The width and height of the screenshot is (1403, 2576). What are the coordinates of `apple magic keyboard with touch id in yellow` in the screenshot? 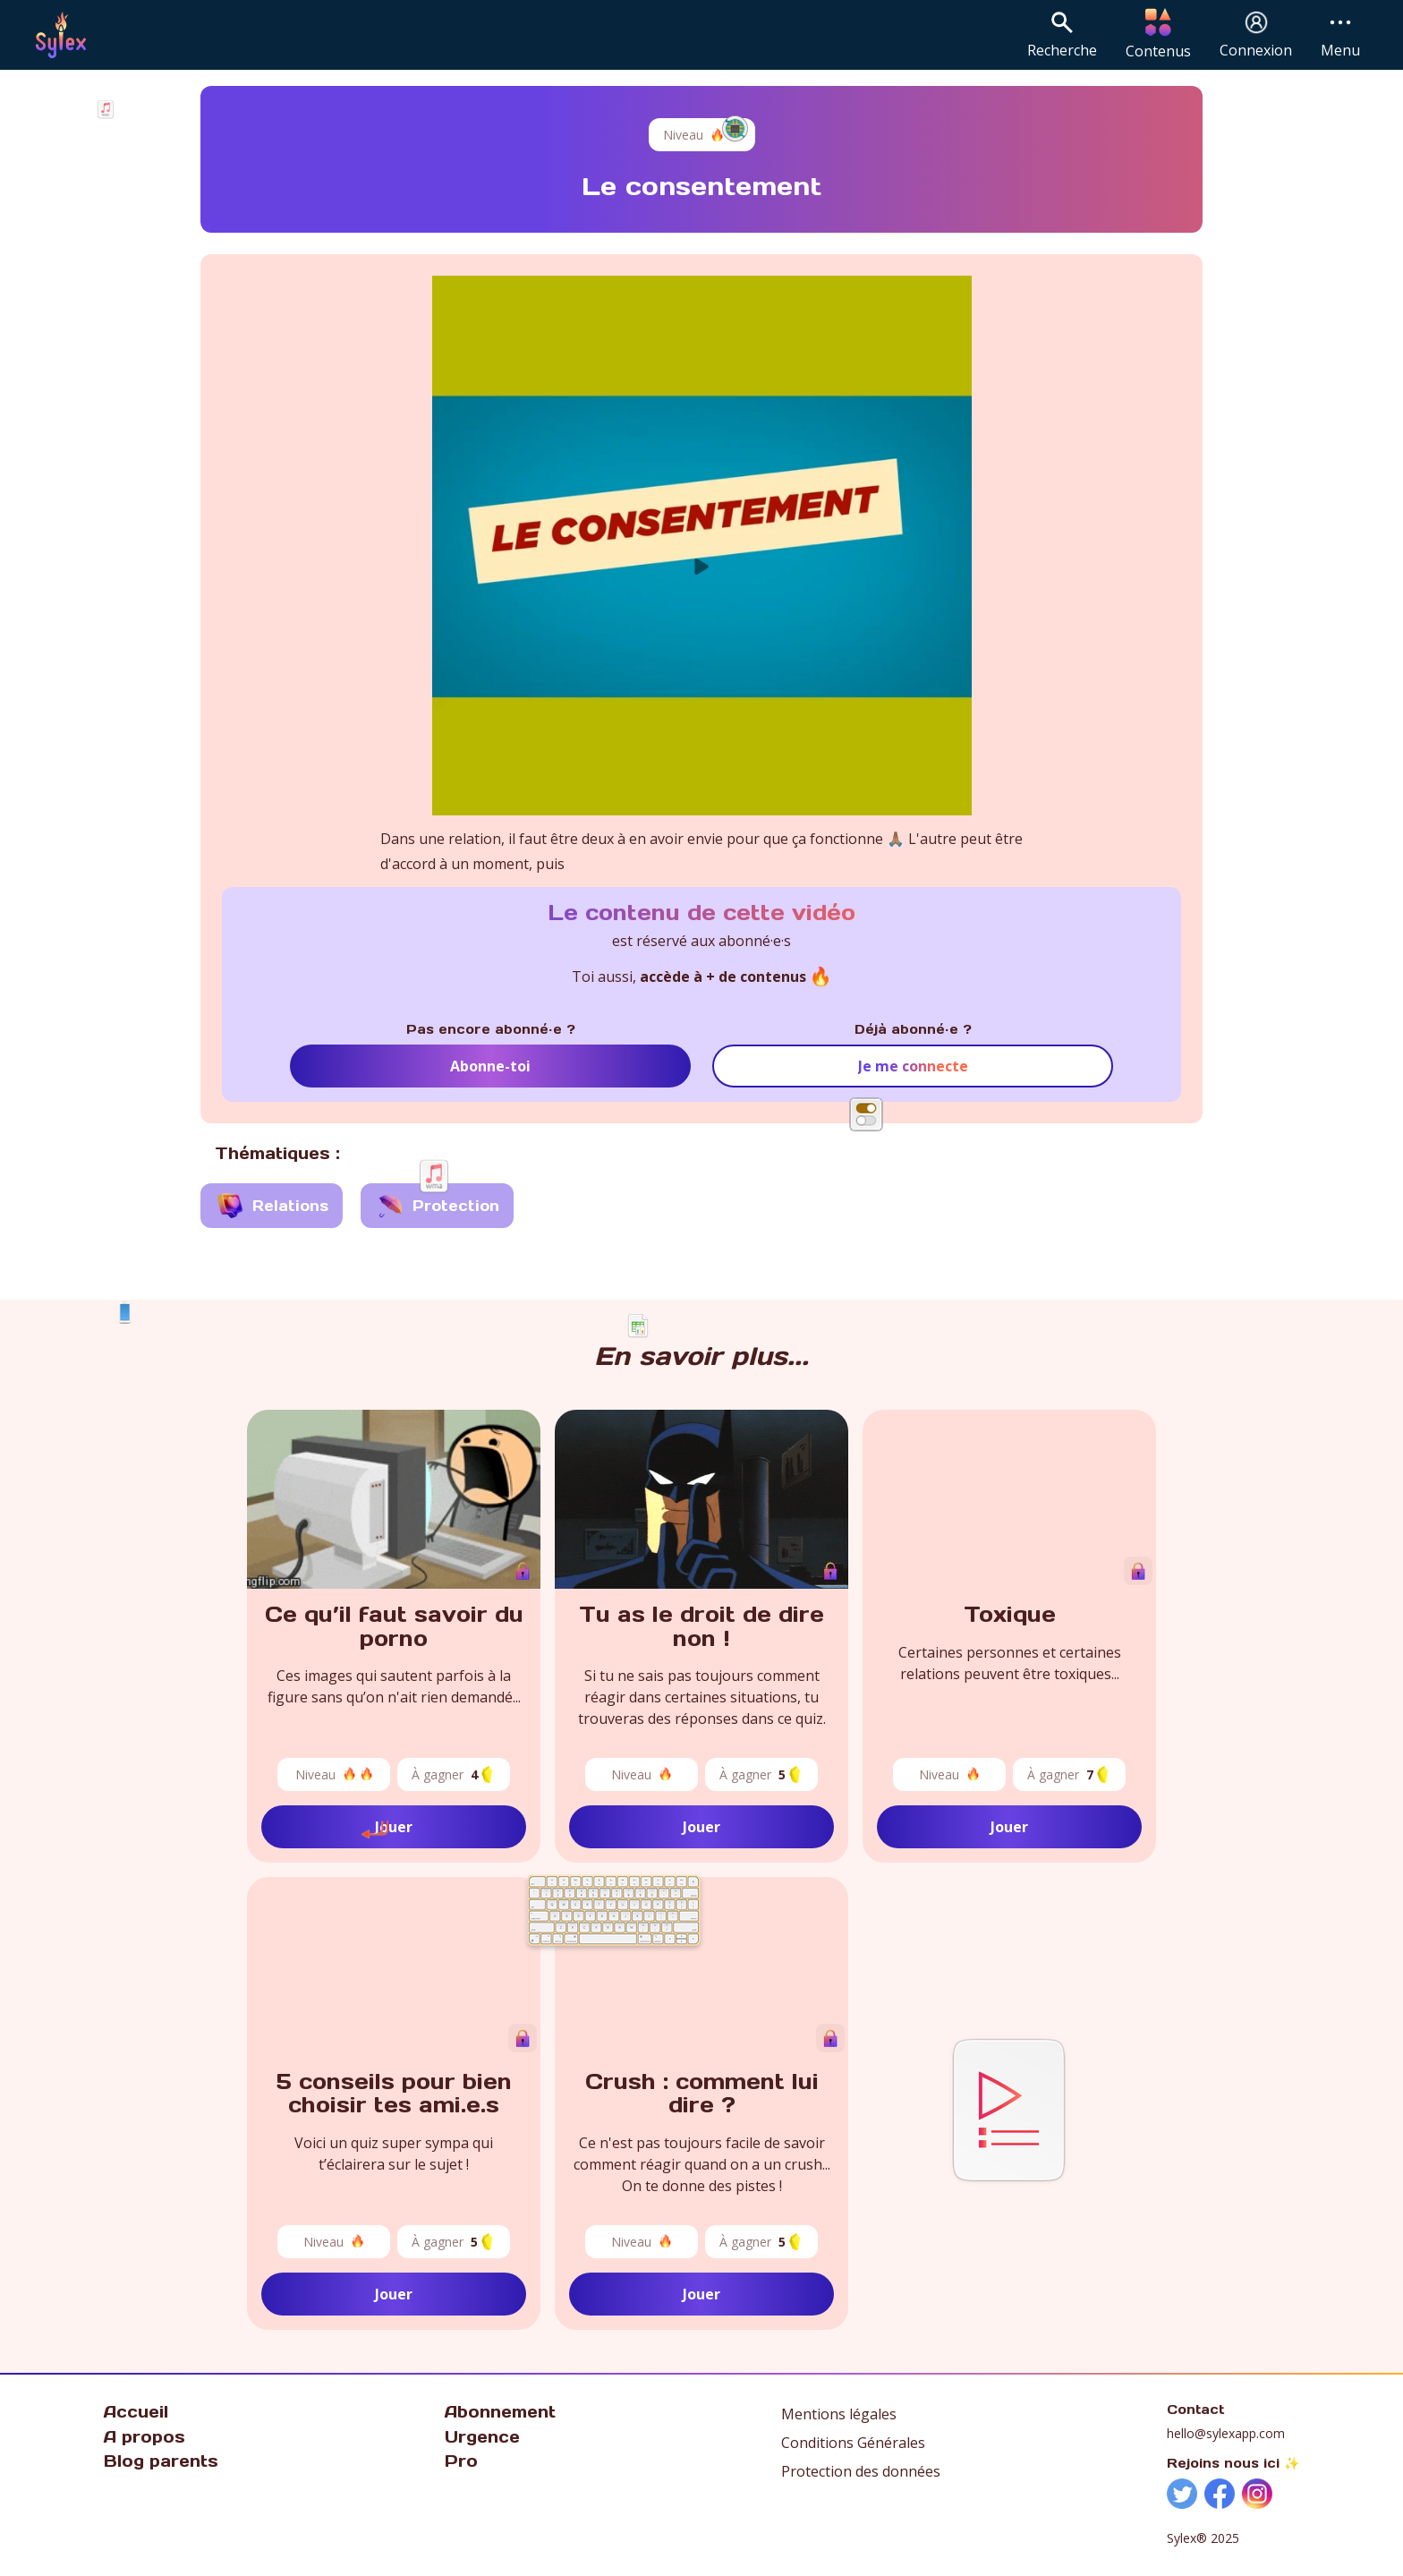 It's located at (614, 1910).